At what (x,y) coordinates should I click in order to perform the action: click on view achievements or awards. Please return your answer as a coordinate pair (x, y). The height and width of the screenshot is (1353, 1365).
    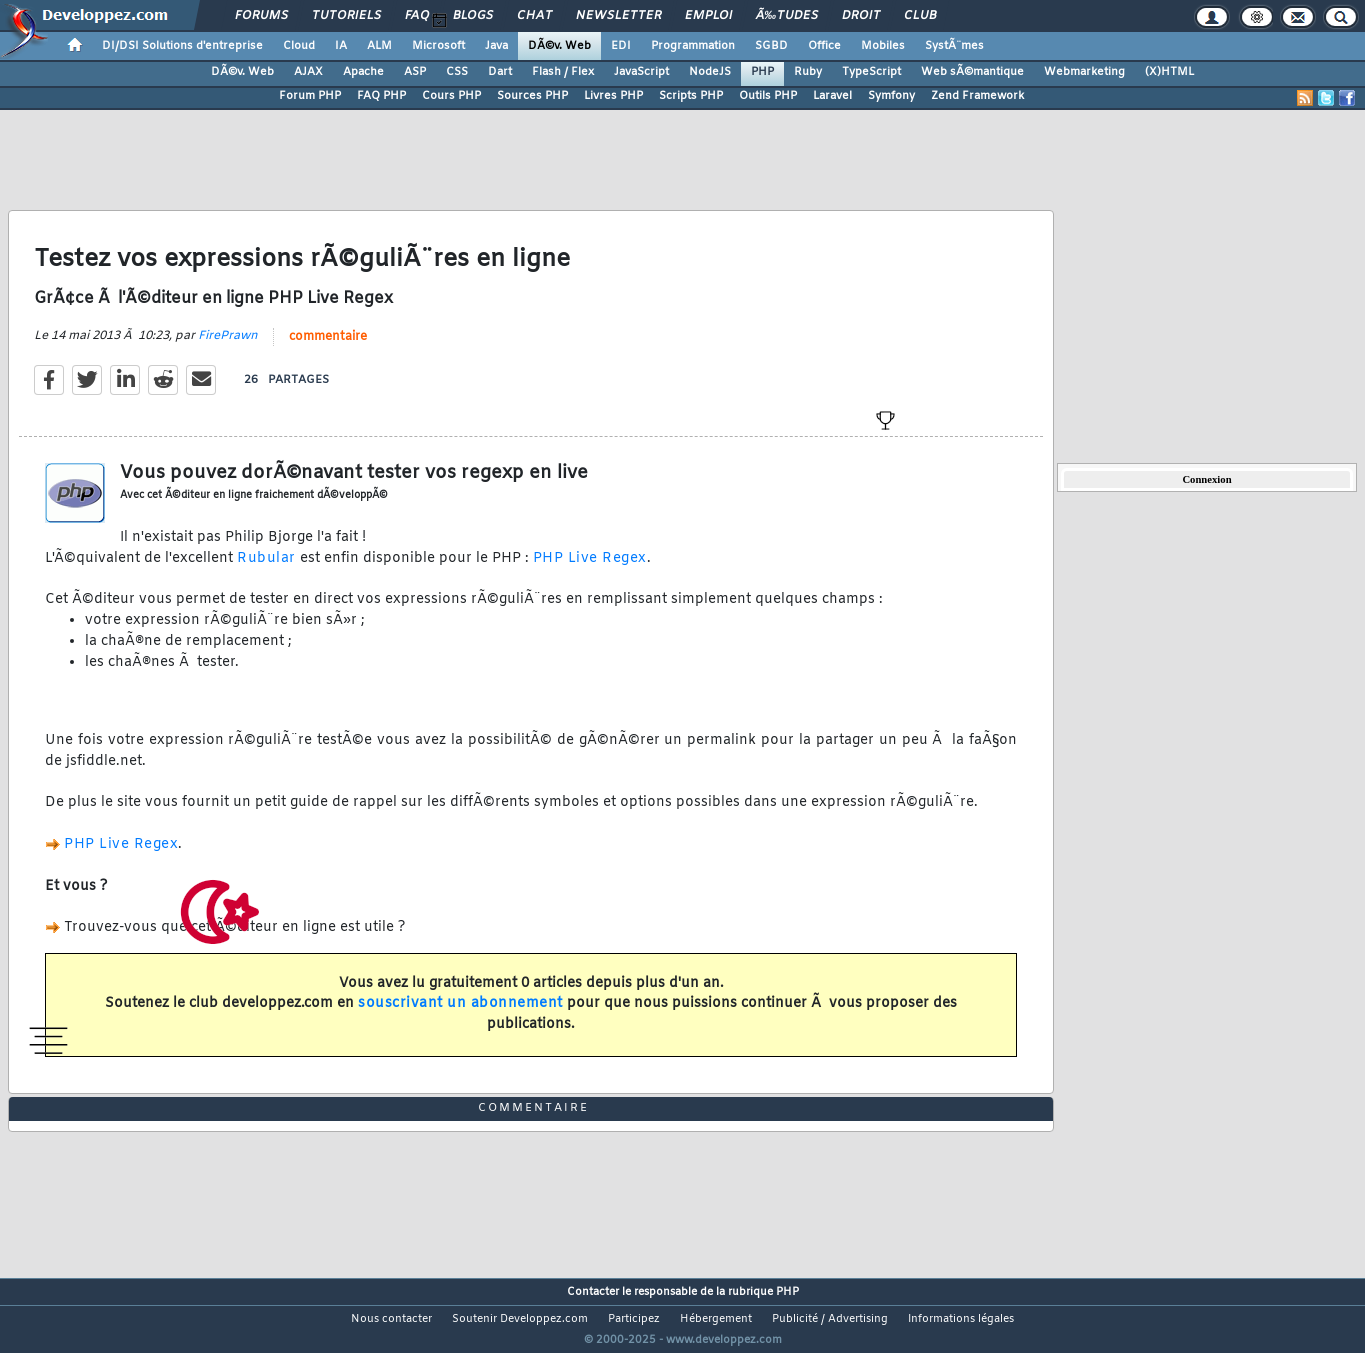
    Looking at the image, I should click on (885, 420).